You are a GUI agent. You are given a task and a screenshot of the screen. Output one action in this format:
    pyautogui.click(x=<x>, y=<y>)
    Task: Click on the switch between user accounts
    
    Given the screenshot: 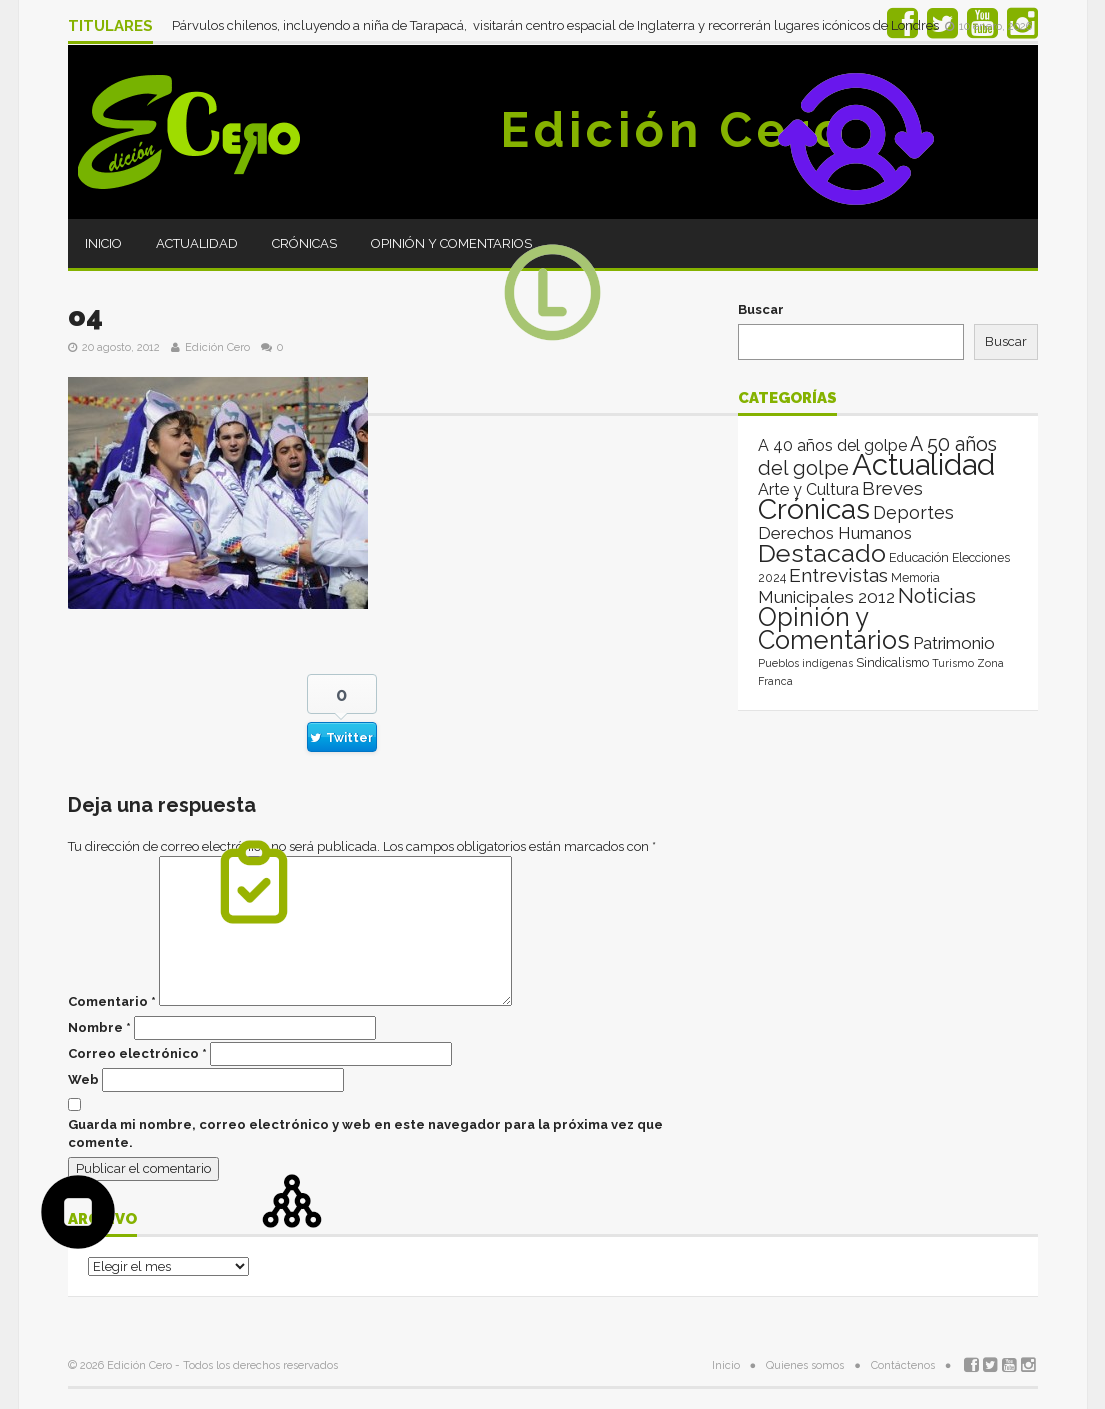 What is the action you would take?
    pyautogui.click(x=856, y=139)
    